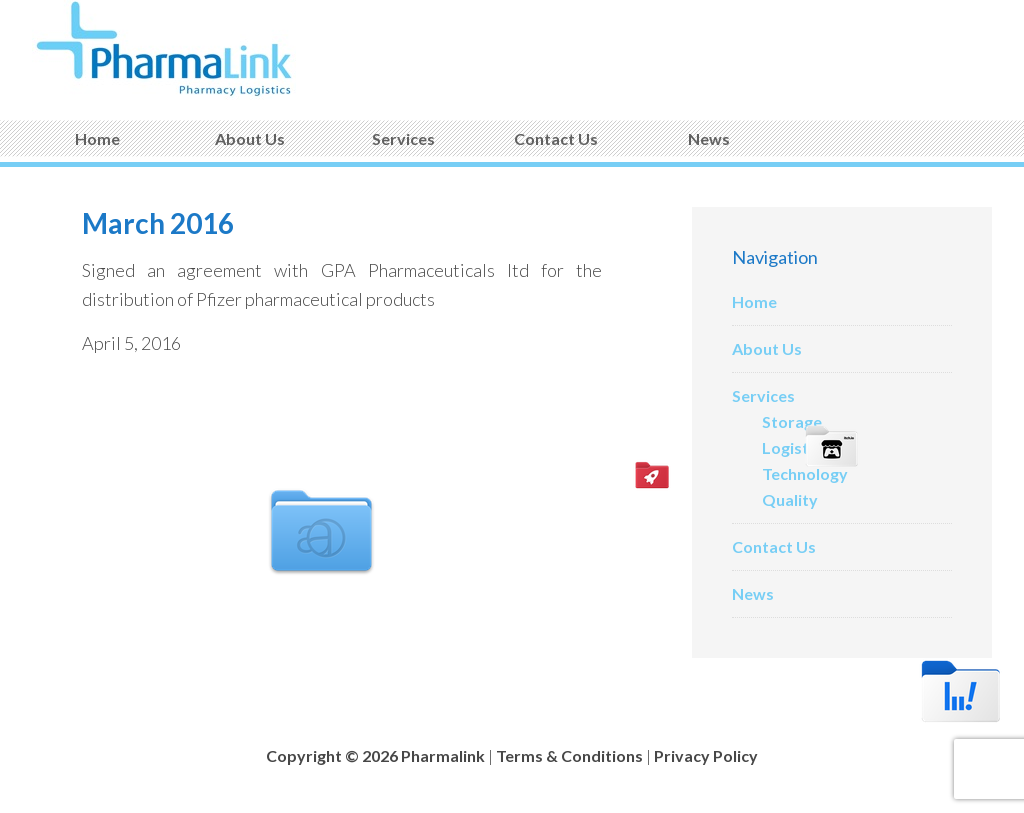 The width and height of the screenshot is (1024, 813). I want to click on open your itch.io games folder, so click(831, 447).